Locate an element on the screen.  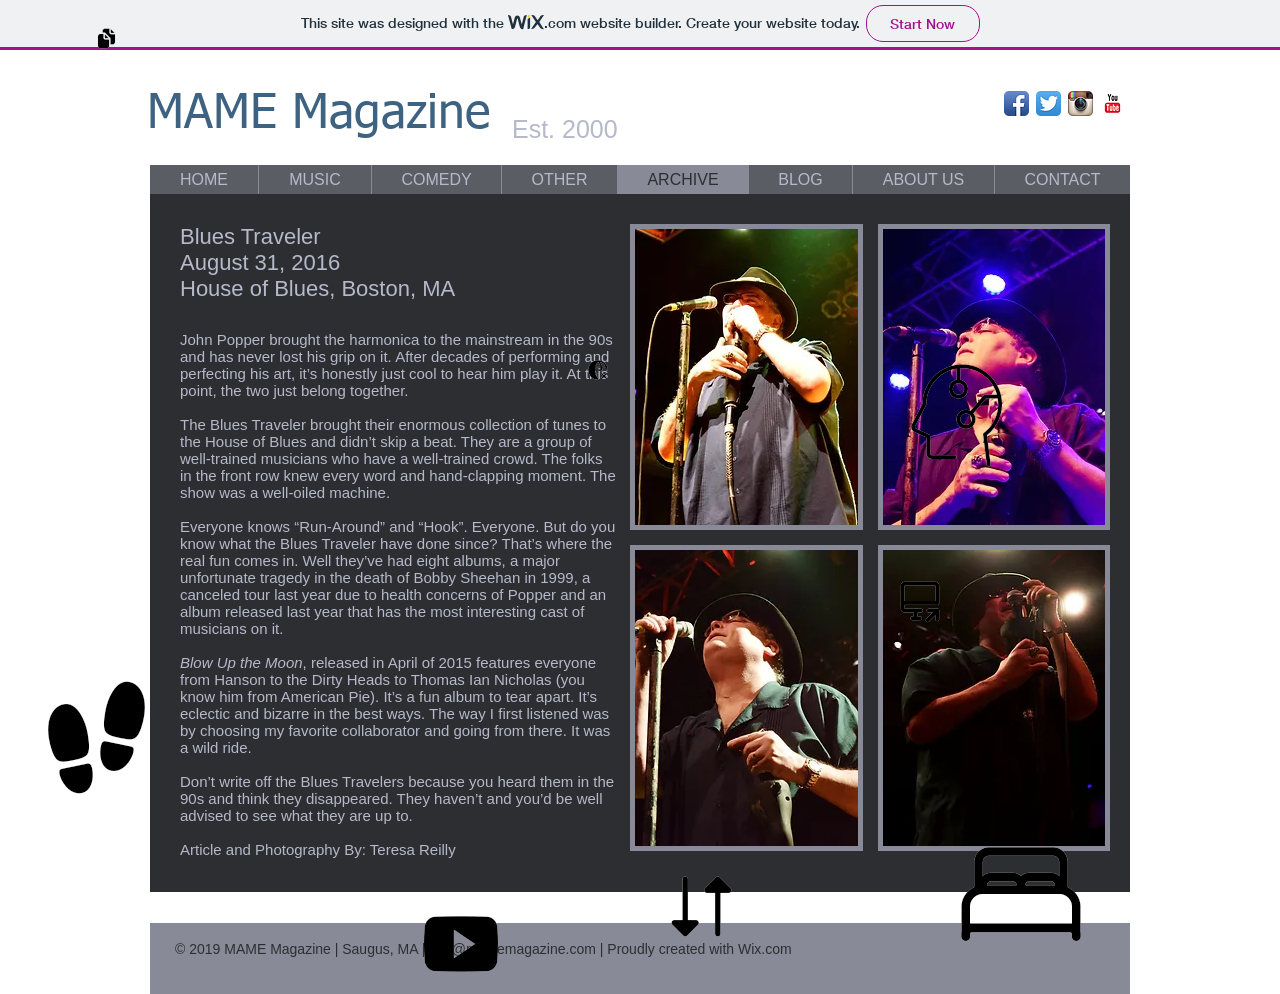
no internet connection is located at coordinates (598, 370).